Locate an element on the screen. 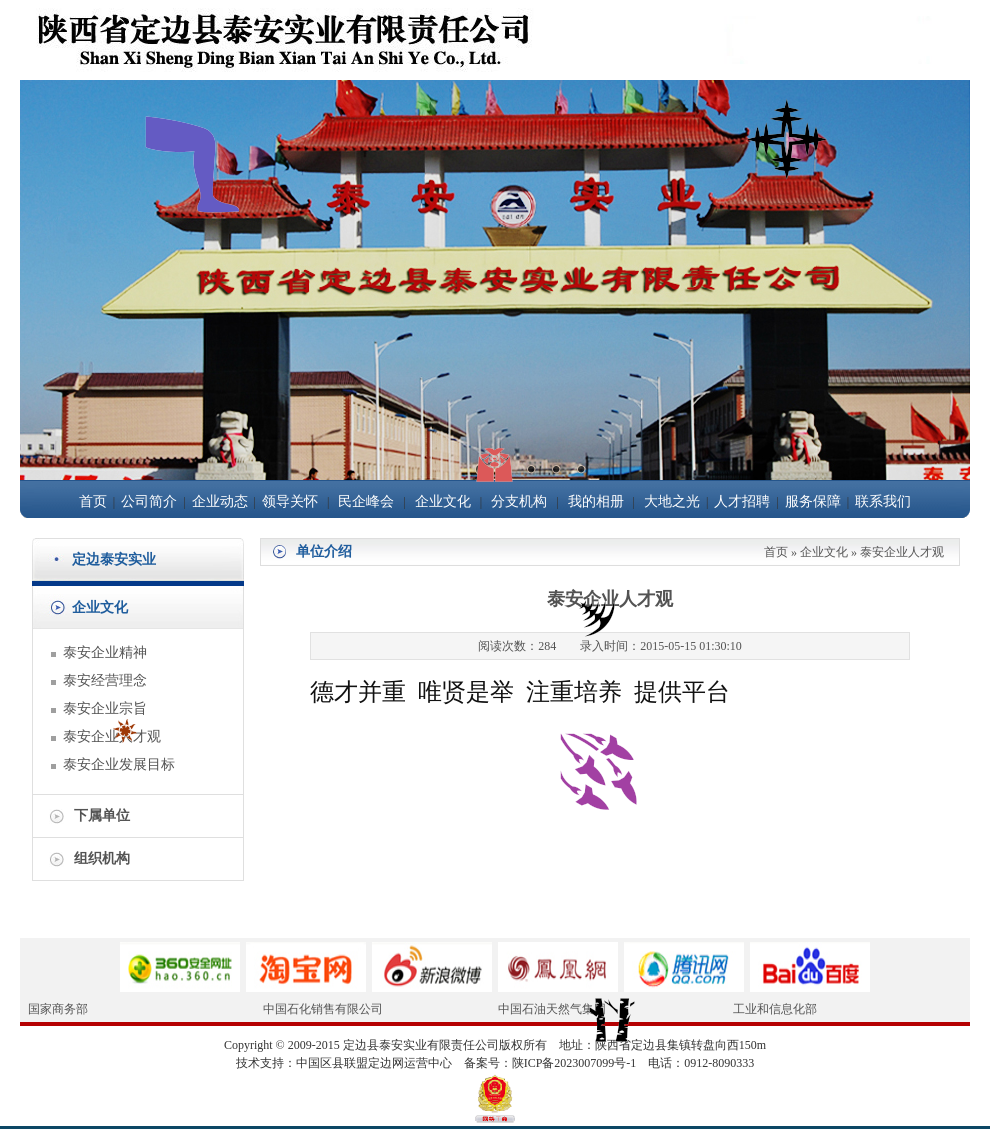 The height and width of the screenshot is (1129, 990). access forest or nature-themed game area is located at coordinates (612, 1020).